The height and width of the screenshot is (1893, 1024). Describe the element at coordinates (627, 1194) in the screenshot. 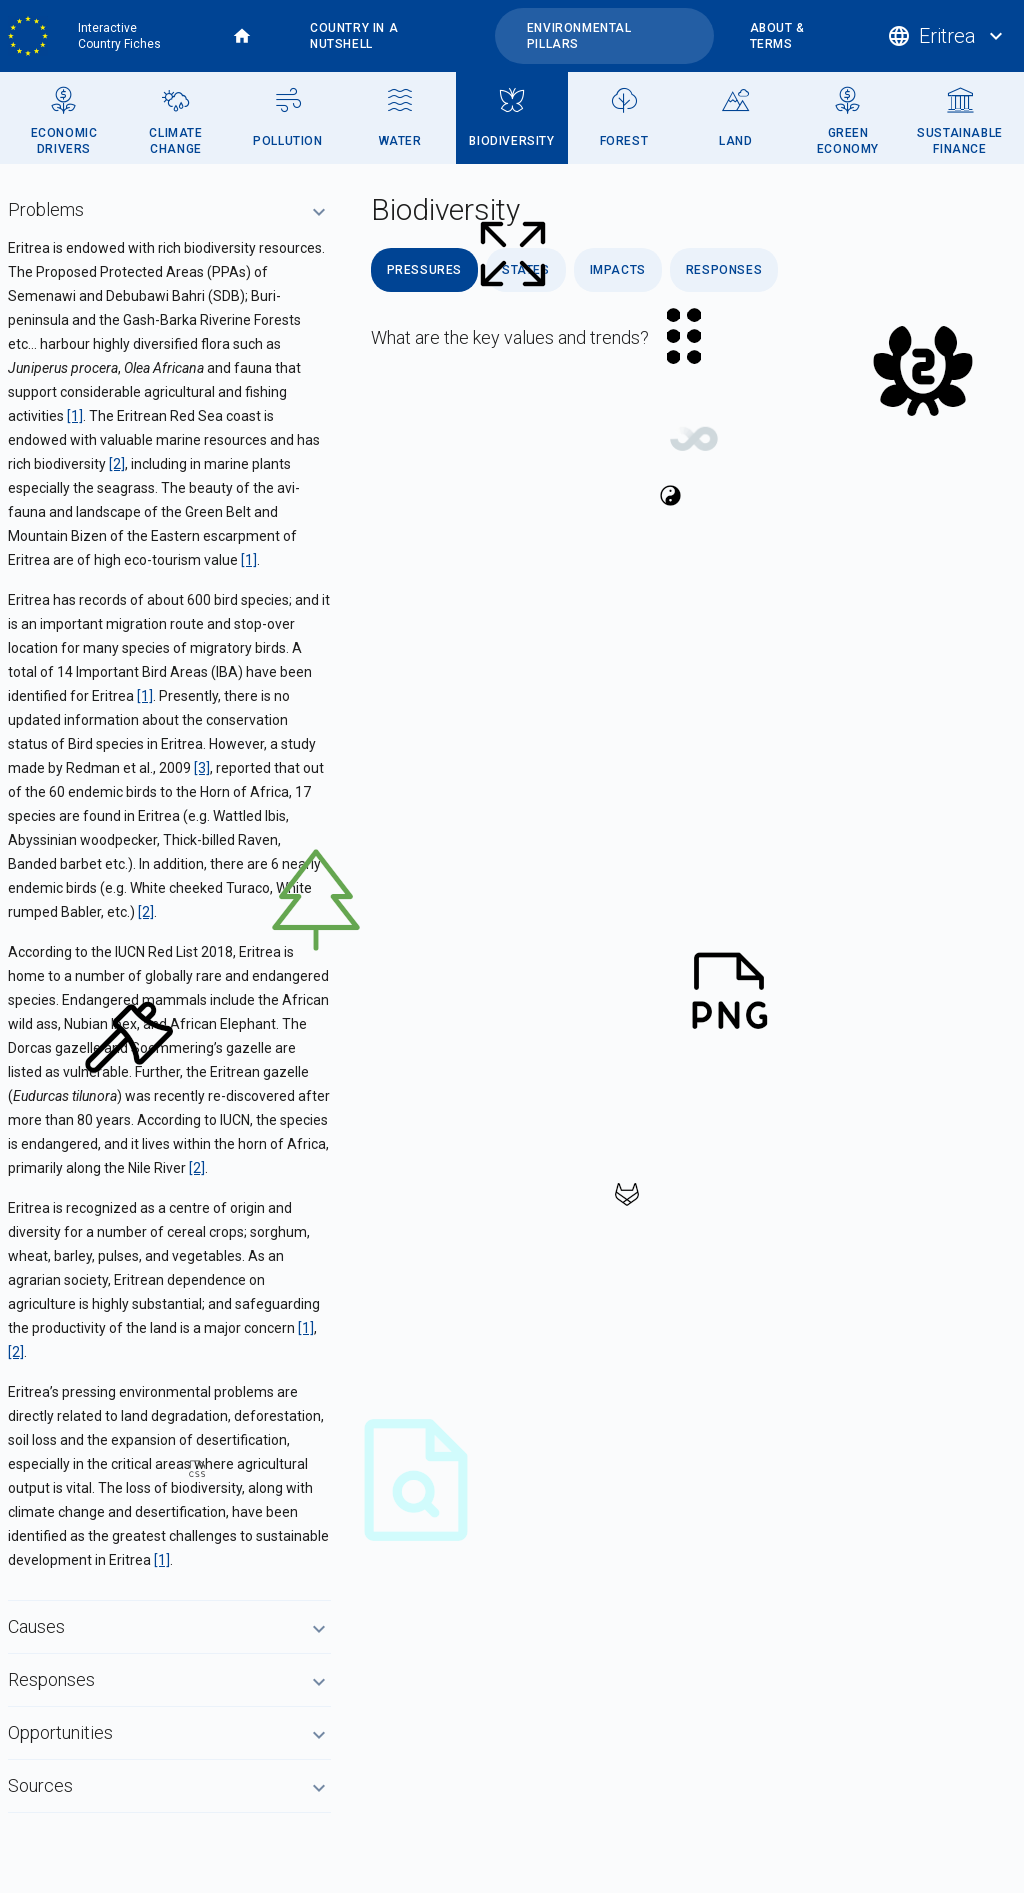

I see `open GitLab repository` at that location.